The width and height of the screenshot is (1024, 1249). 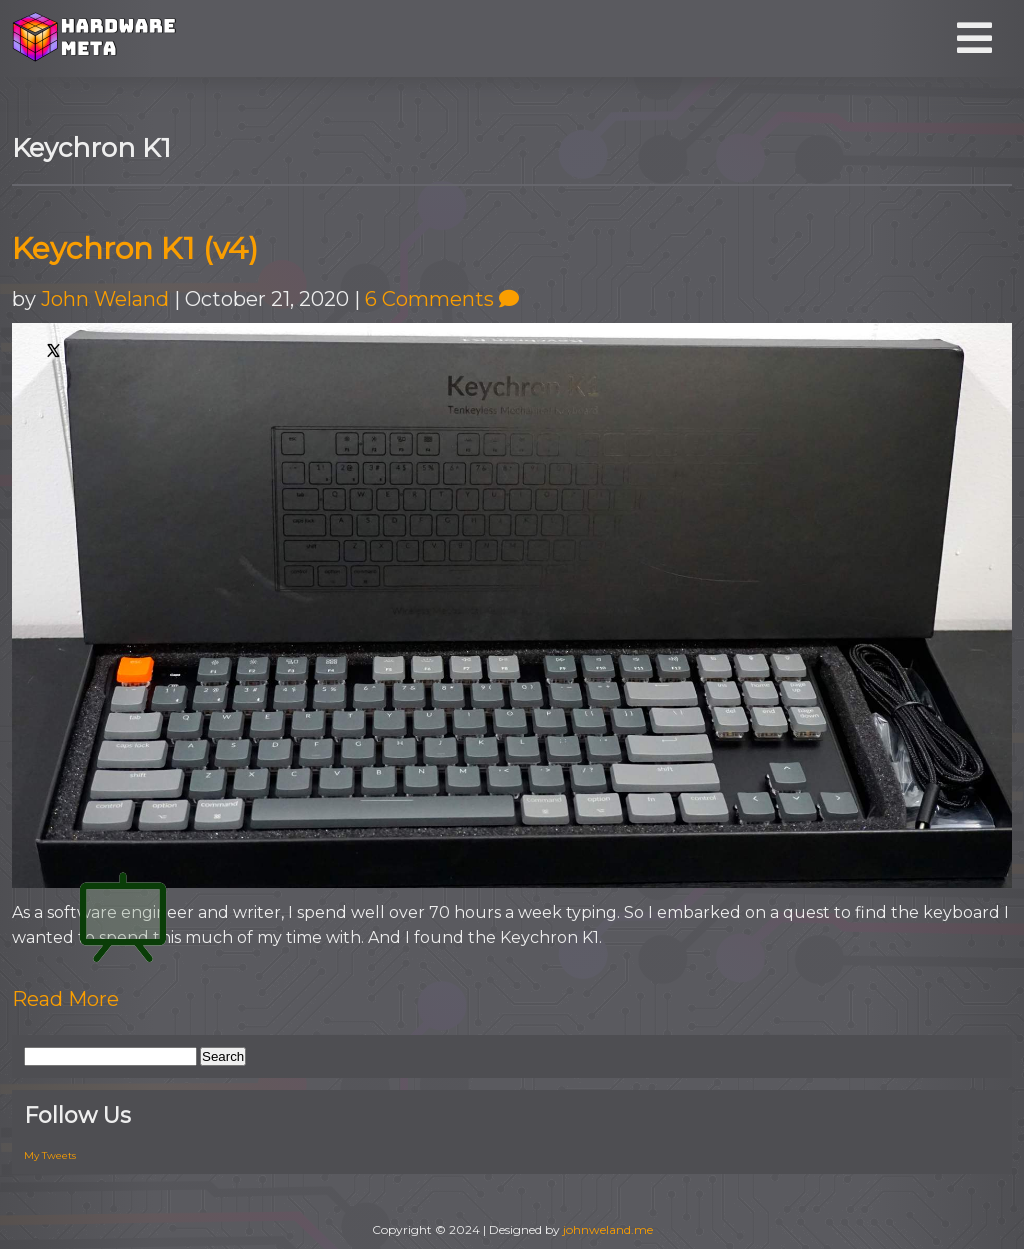 What do you see at coordinates (53, 350) in the screenshot?
I see `share to X (formerly Twitter)` at bounding box center [53, 350].